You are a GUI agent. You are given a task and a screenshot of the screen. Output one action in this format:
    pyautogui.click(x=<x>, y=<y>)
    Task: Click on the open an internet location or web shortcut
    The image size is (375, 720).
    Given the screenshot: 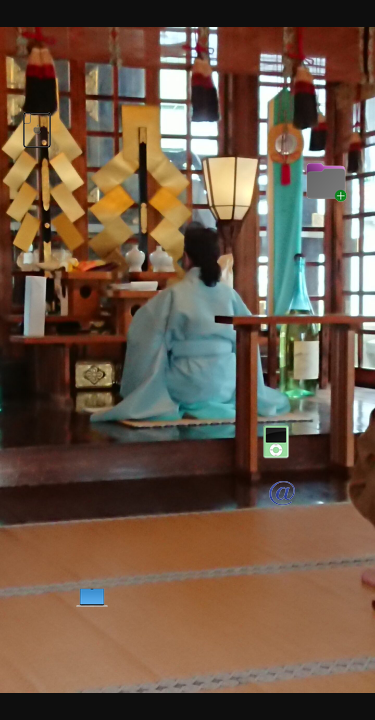 What is the action you would take?
    pyautogui.click(x=282, y=493)
    